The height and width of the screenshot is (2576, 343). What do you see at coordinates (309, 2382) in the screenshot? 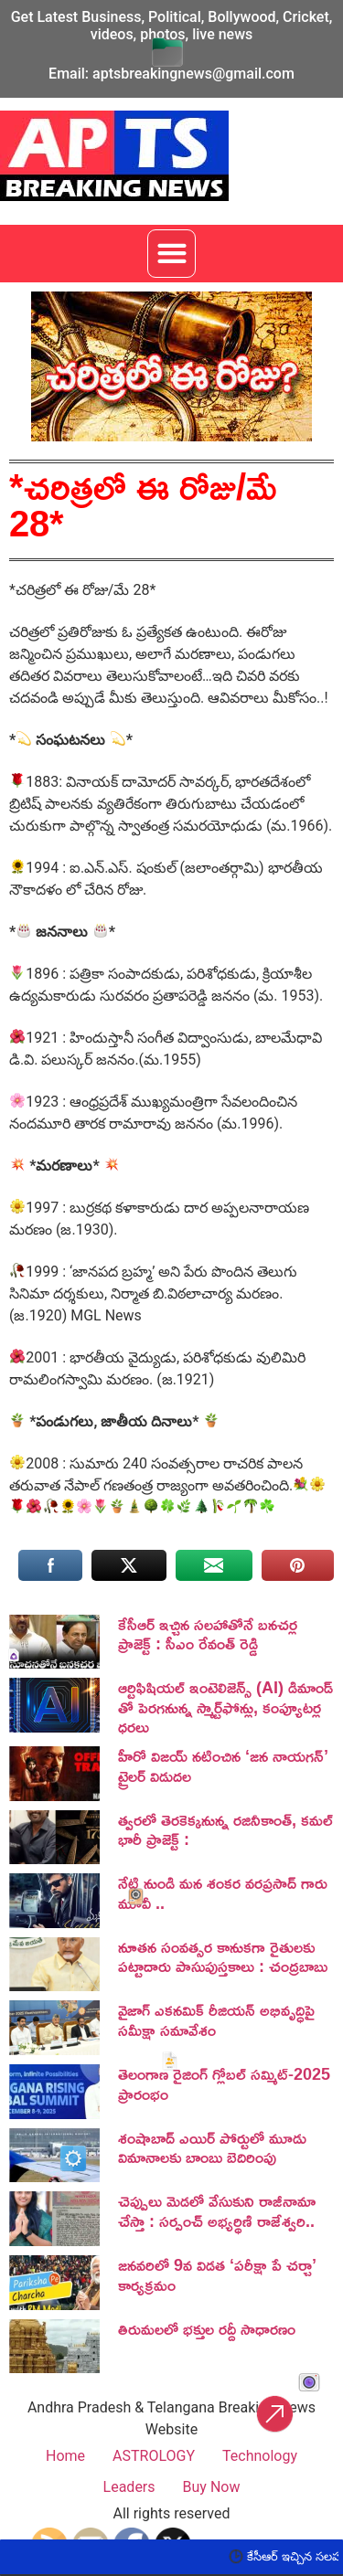
I see `open the camera app` at bounding box center [309, 2382].